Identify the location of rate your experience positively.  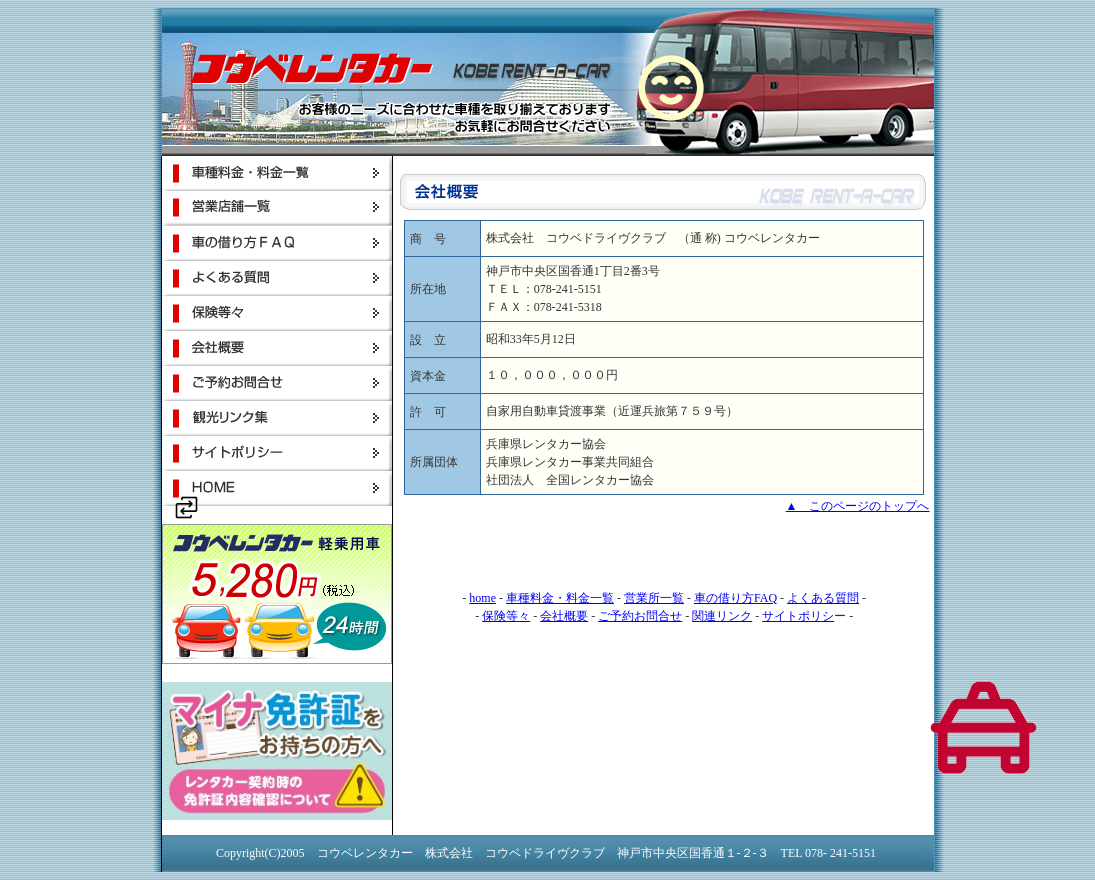
(671, 88).